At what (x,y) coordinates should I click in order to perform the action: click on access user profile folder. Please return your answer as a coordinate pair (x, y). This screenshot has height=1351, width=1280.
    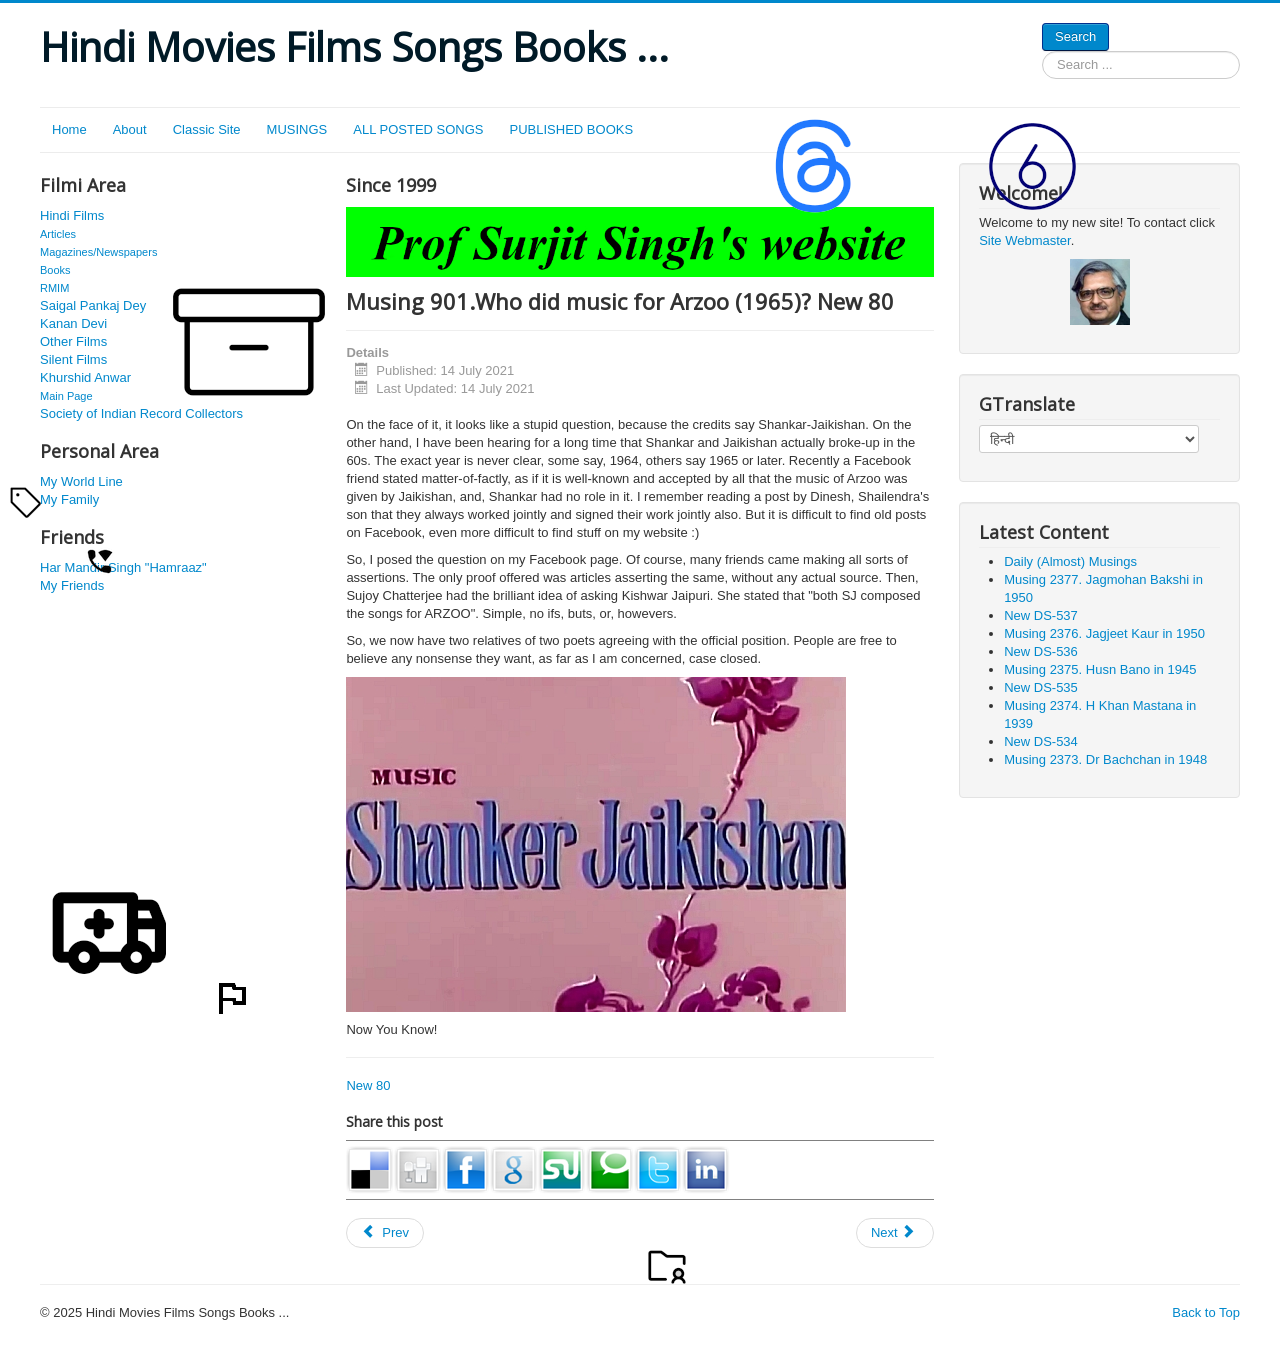
    Looking at the image, I should click on (667, 1265).